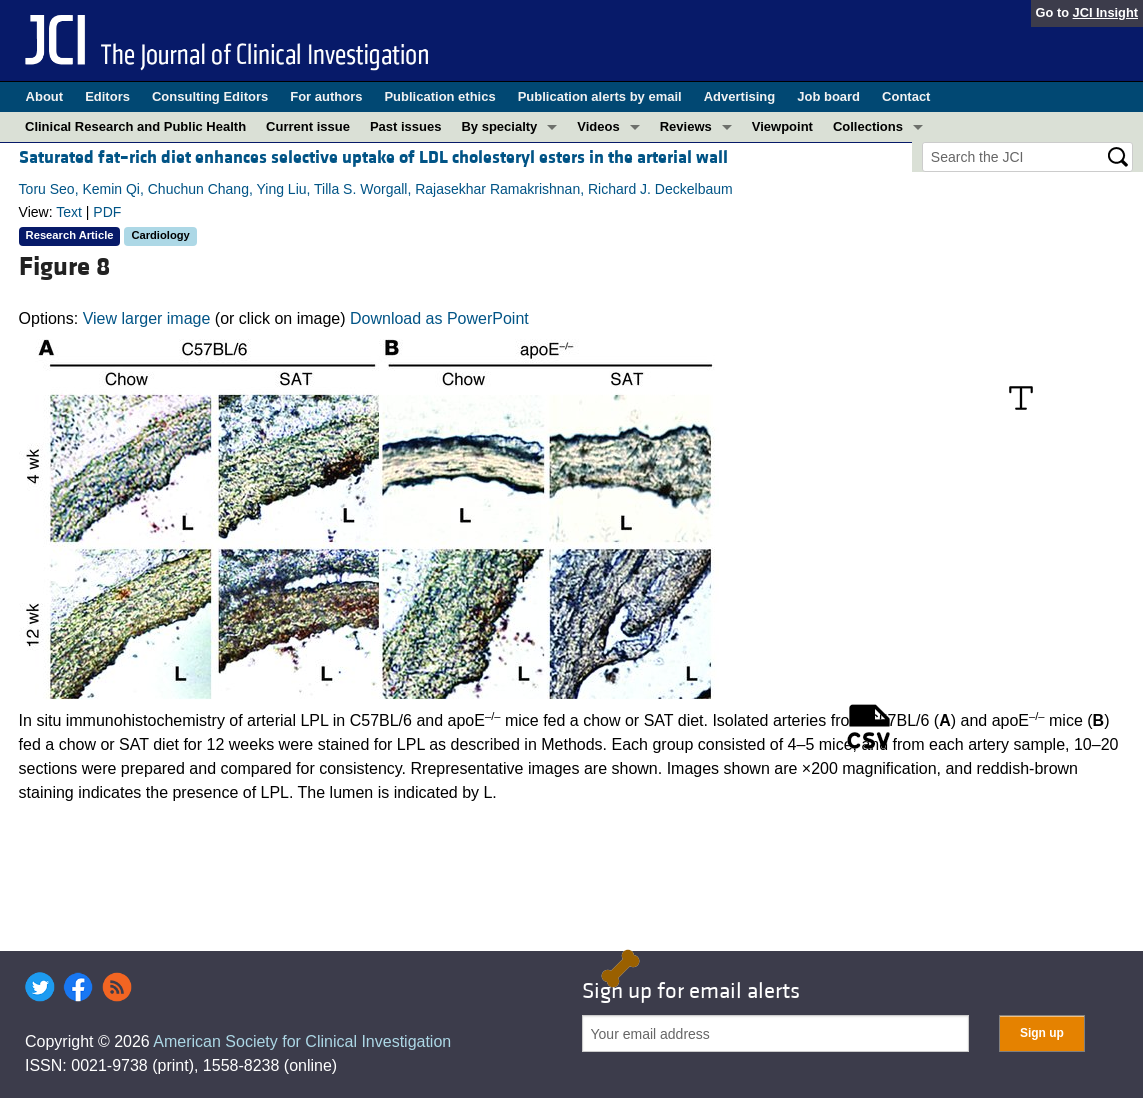 The image size is (1143, 1098). What do you see at coordinates (1021, 398) in the screenshot?
I see `format text or access text styling options` at bounding box center [1021, 398].